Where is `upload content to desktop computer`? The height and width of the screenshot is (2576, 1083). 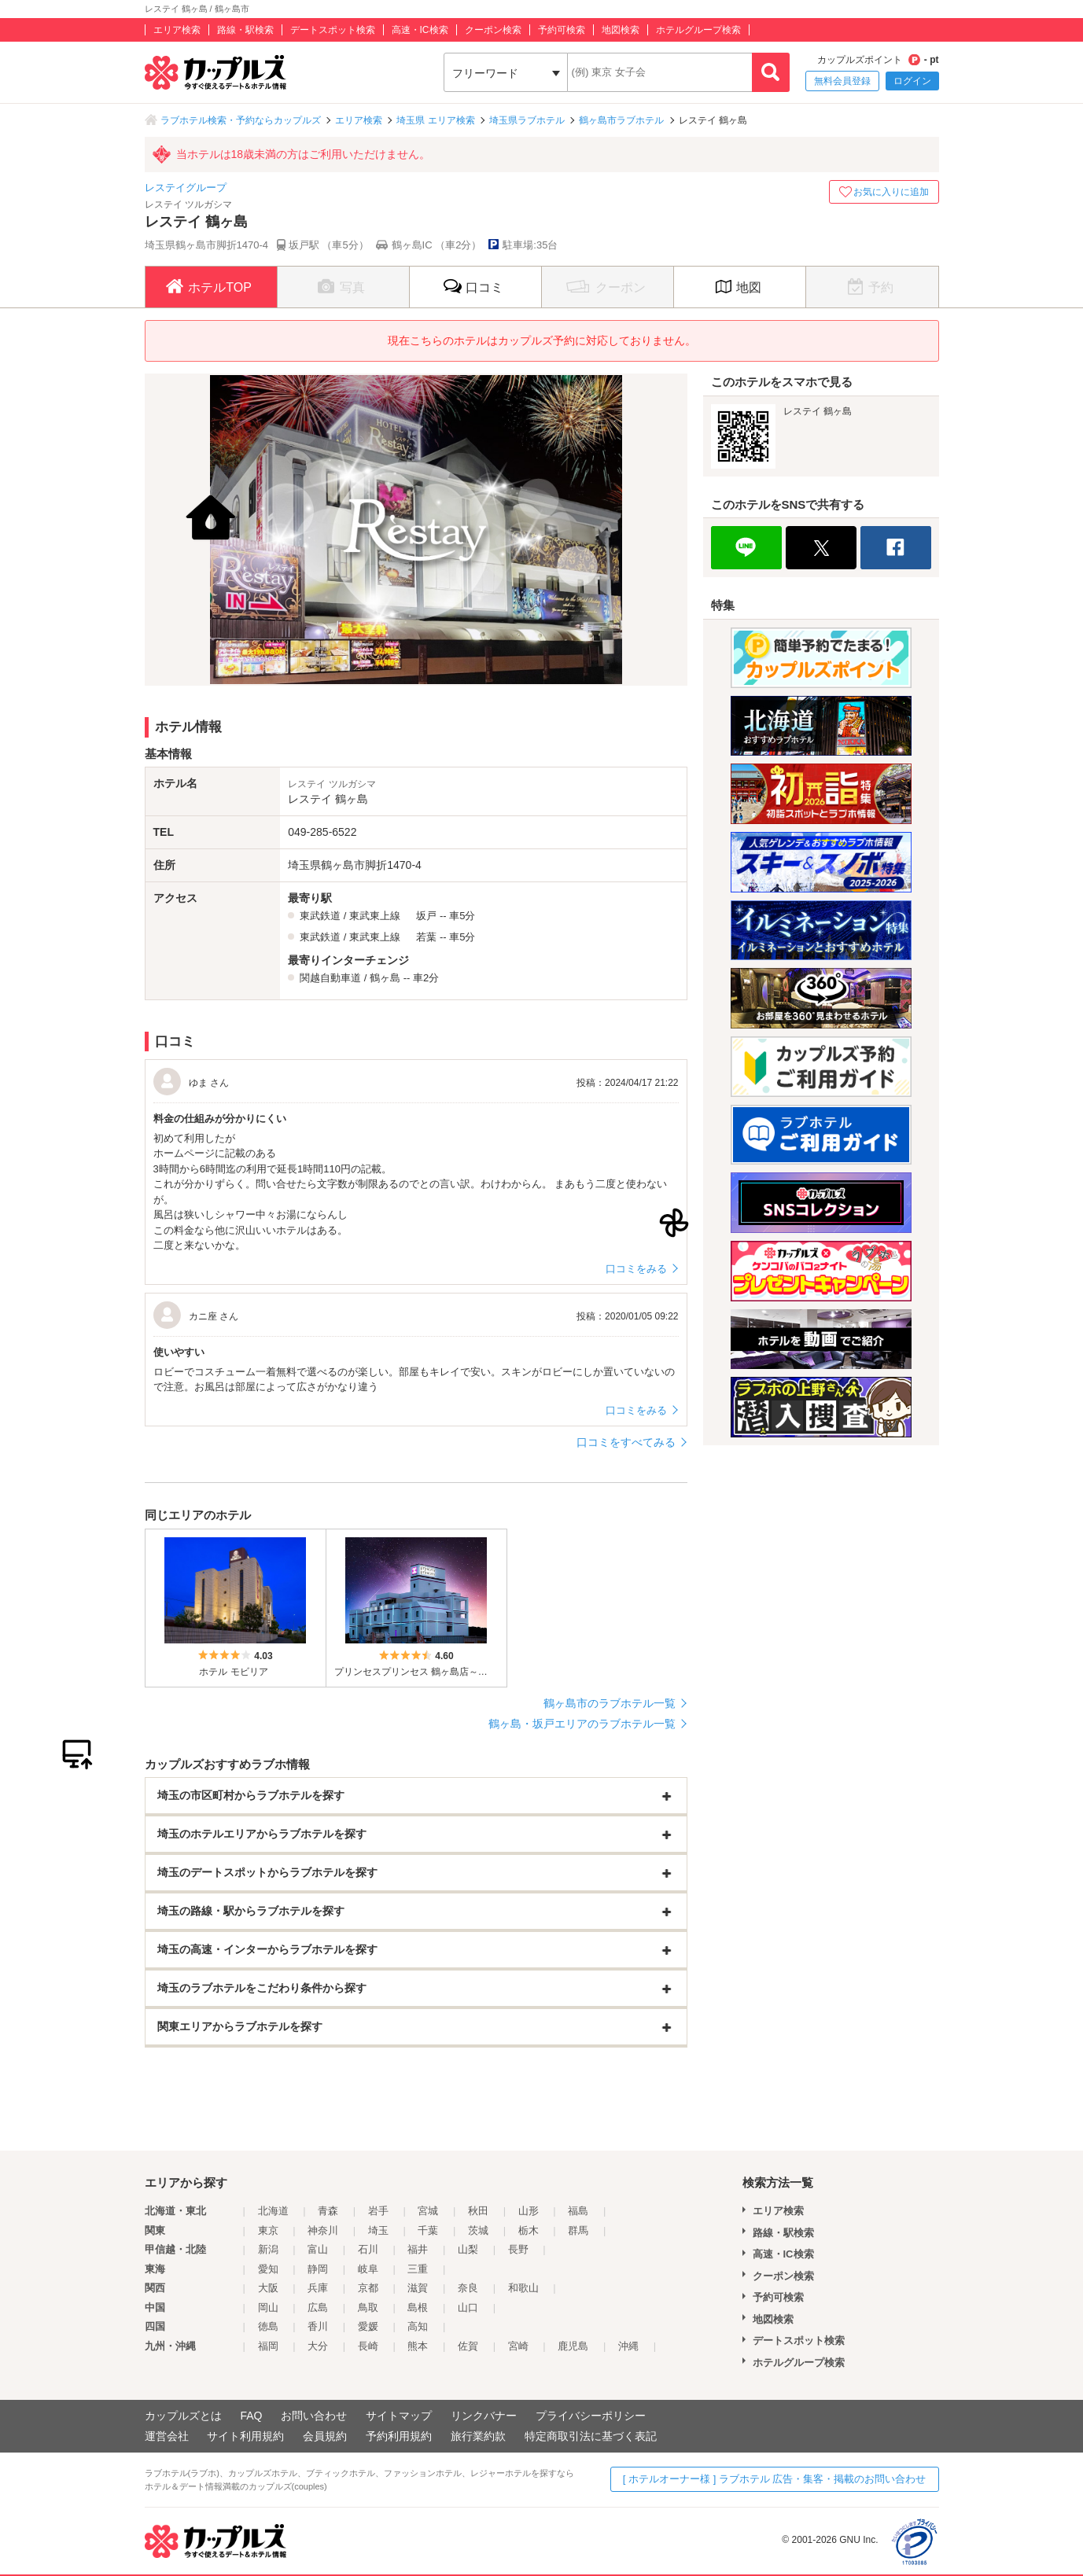 upload content to desktop computer is located at coordinates (76, 1754).